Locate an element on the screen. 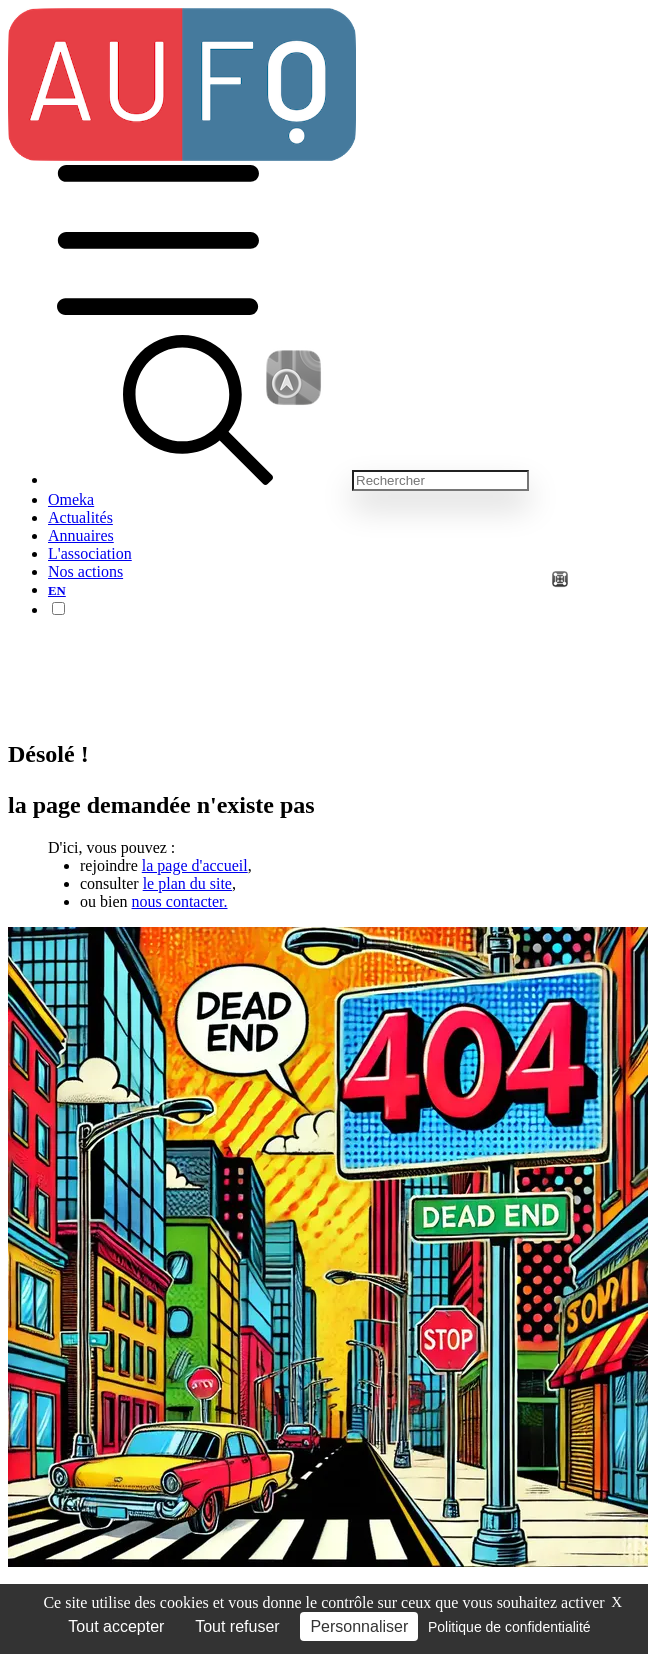 The height and width of the screenshot is (1654, 648). open apple maps is located at coordinates (293, 377).